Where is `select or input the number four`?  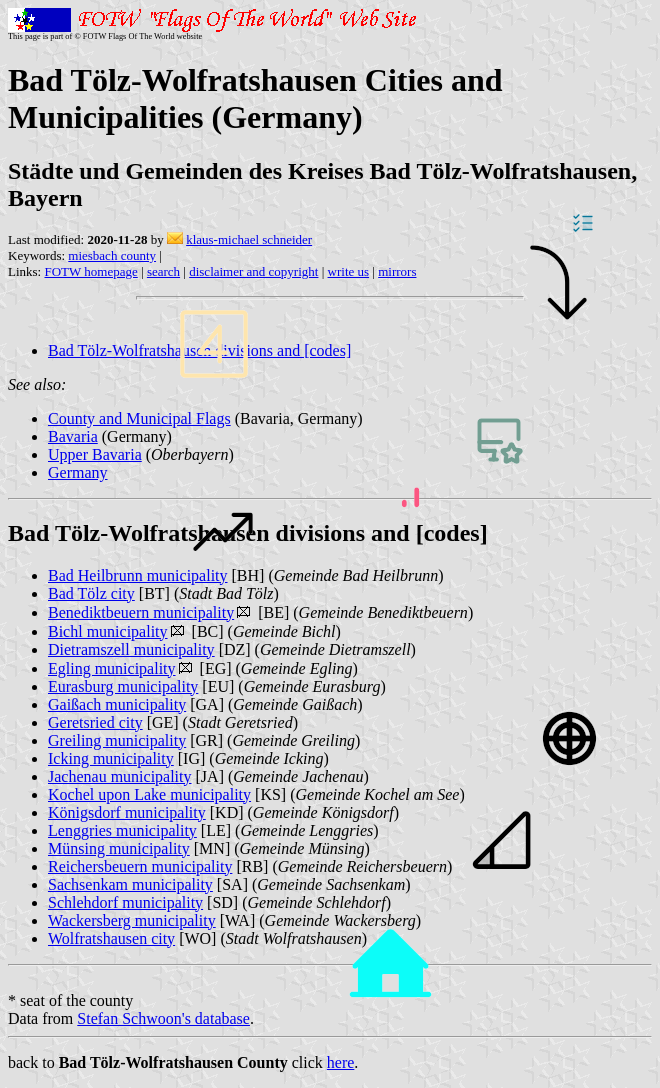
select or input the number four is located at coordinates (214, 344).